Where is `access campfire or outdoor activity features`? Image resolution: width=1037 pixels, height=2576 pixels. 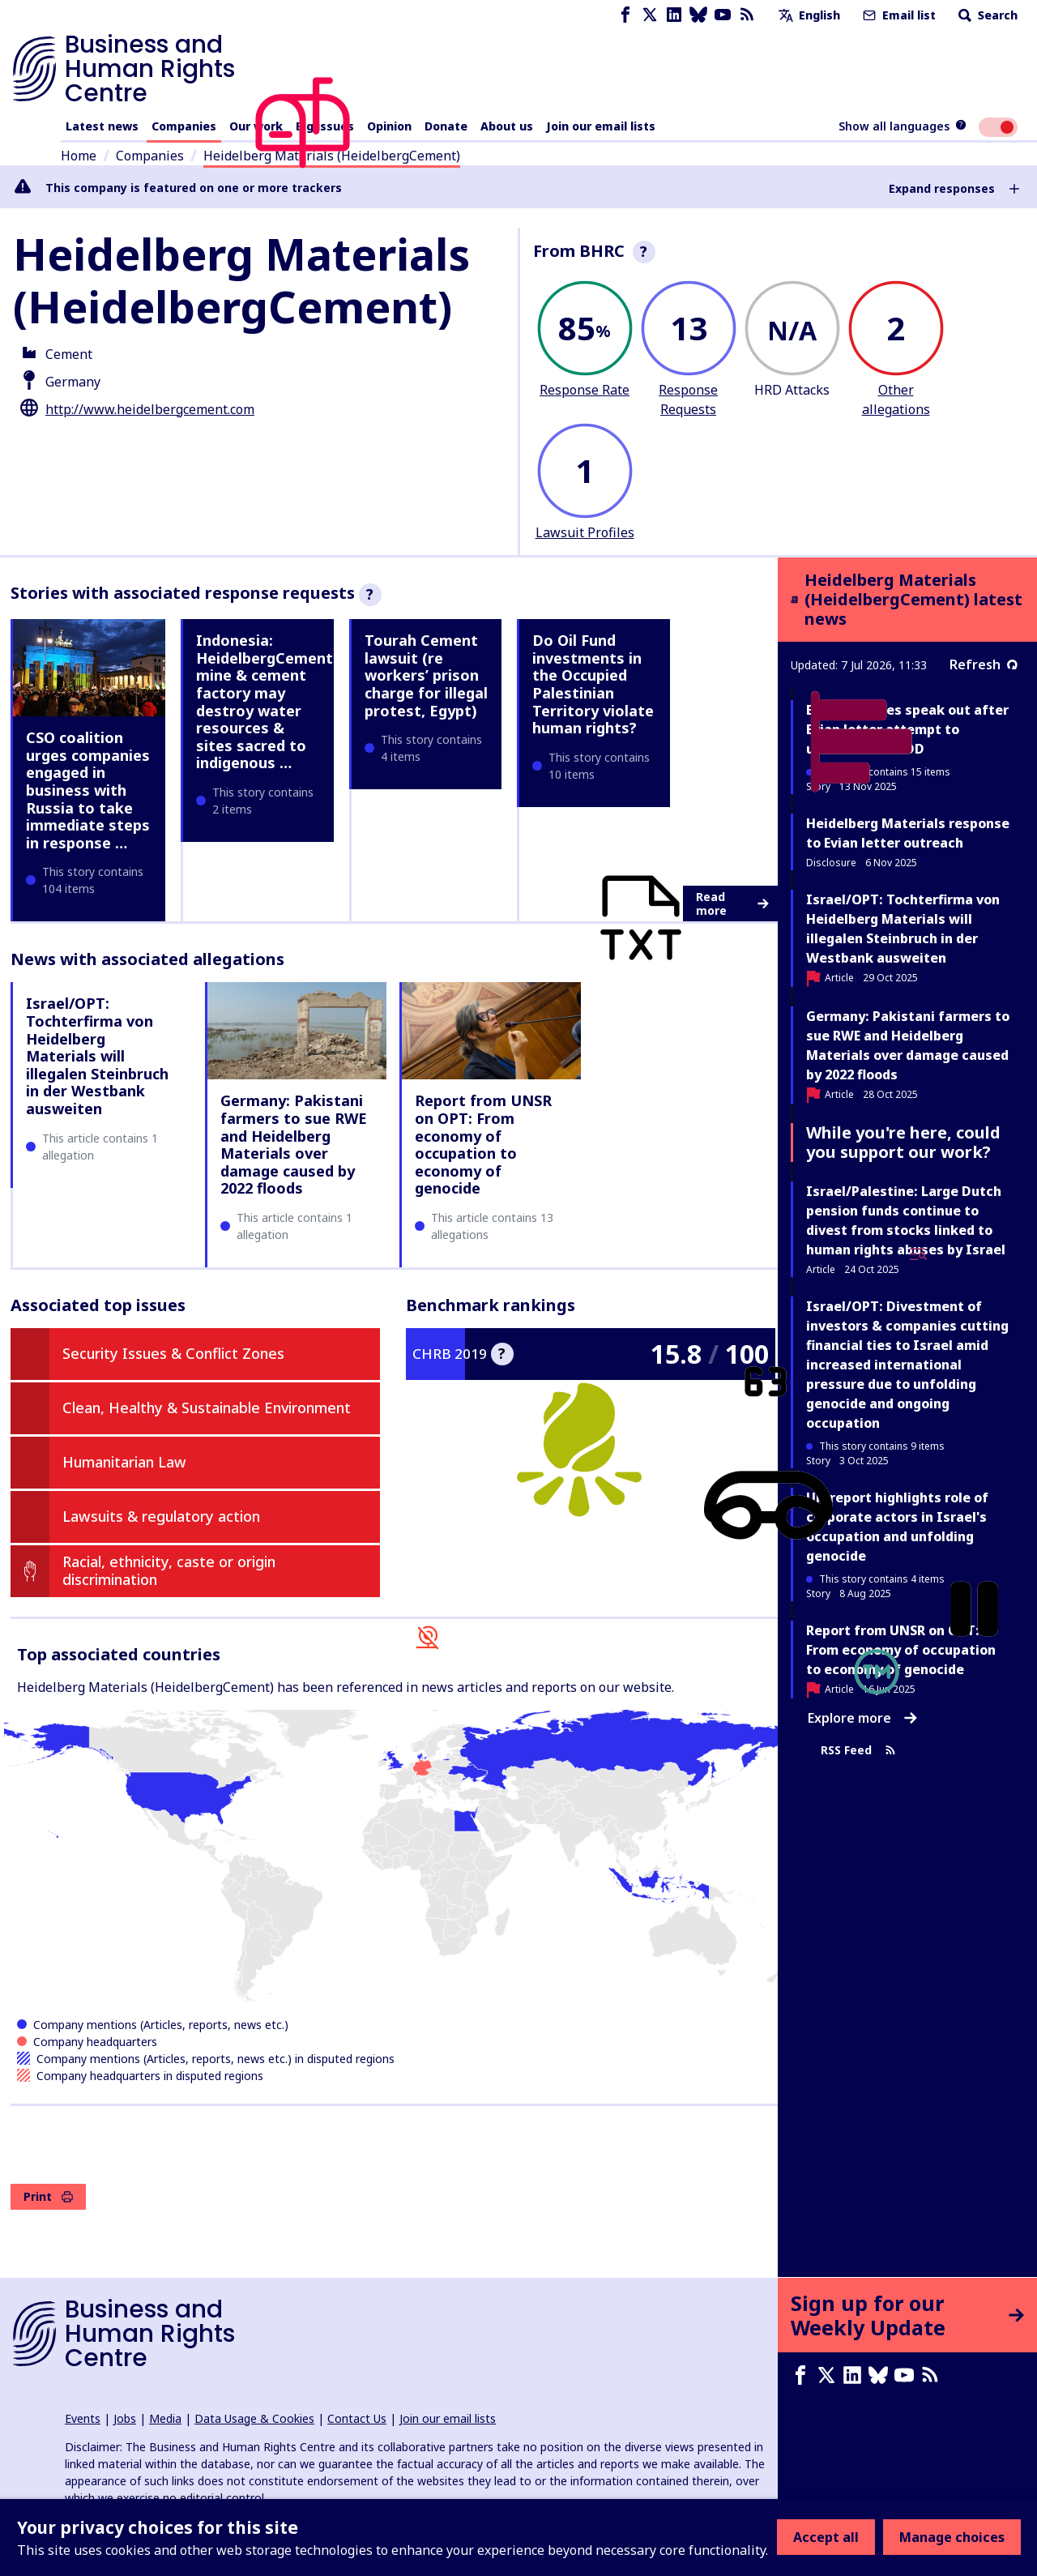 access campfire or outdoor activity features is located at coordinates (579, 1450).